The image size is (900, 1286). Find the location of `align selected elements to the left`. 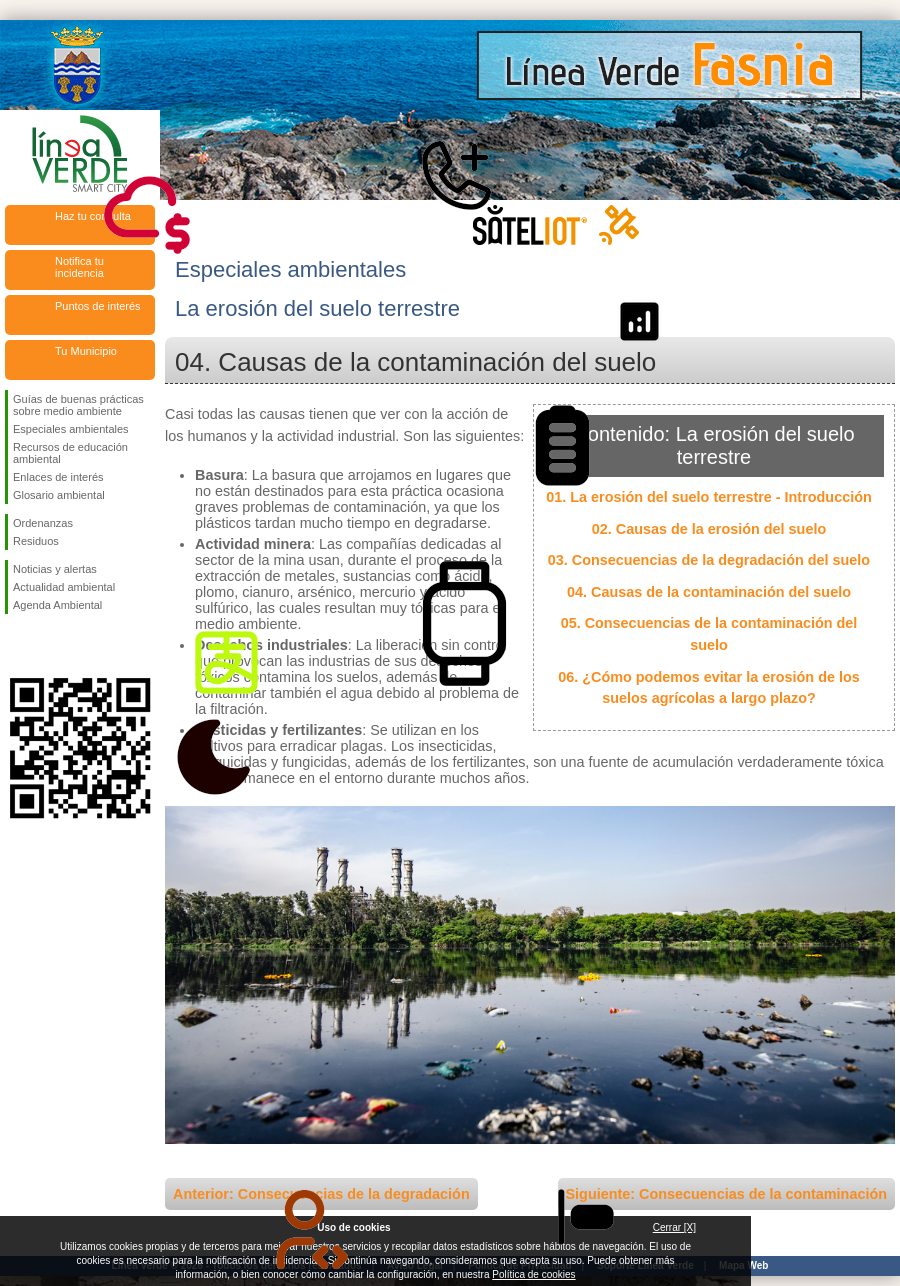

align selected elements to the left is located at coordinates (586, 1217).